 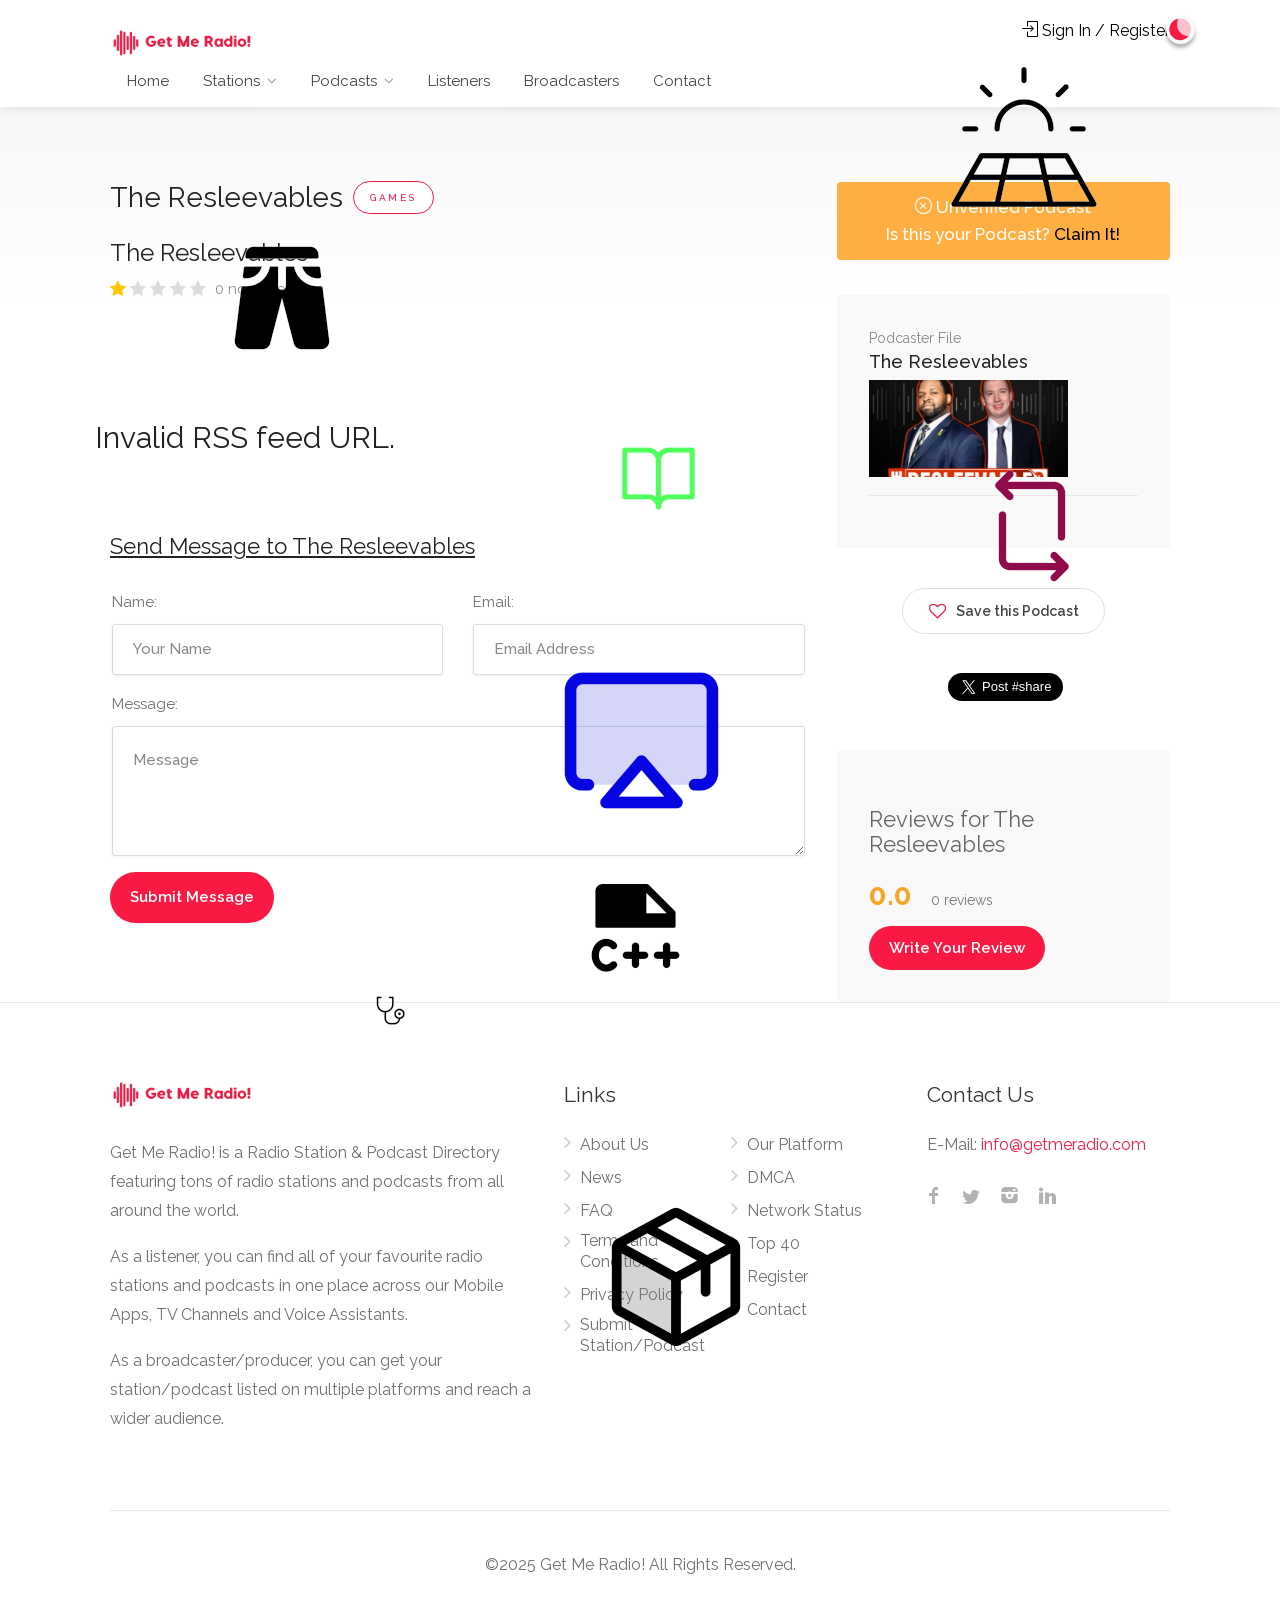 I want to click on open reading mode or e-reader, so click(x=658, y=473).